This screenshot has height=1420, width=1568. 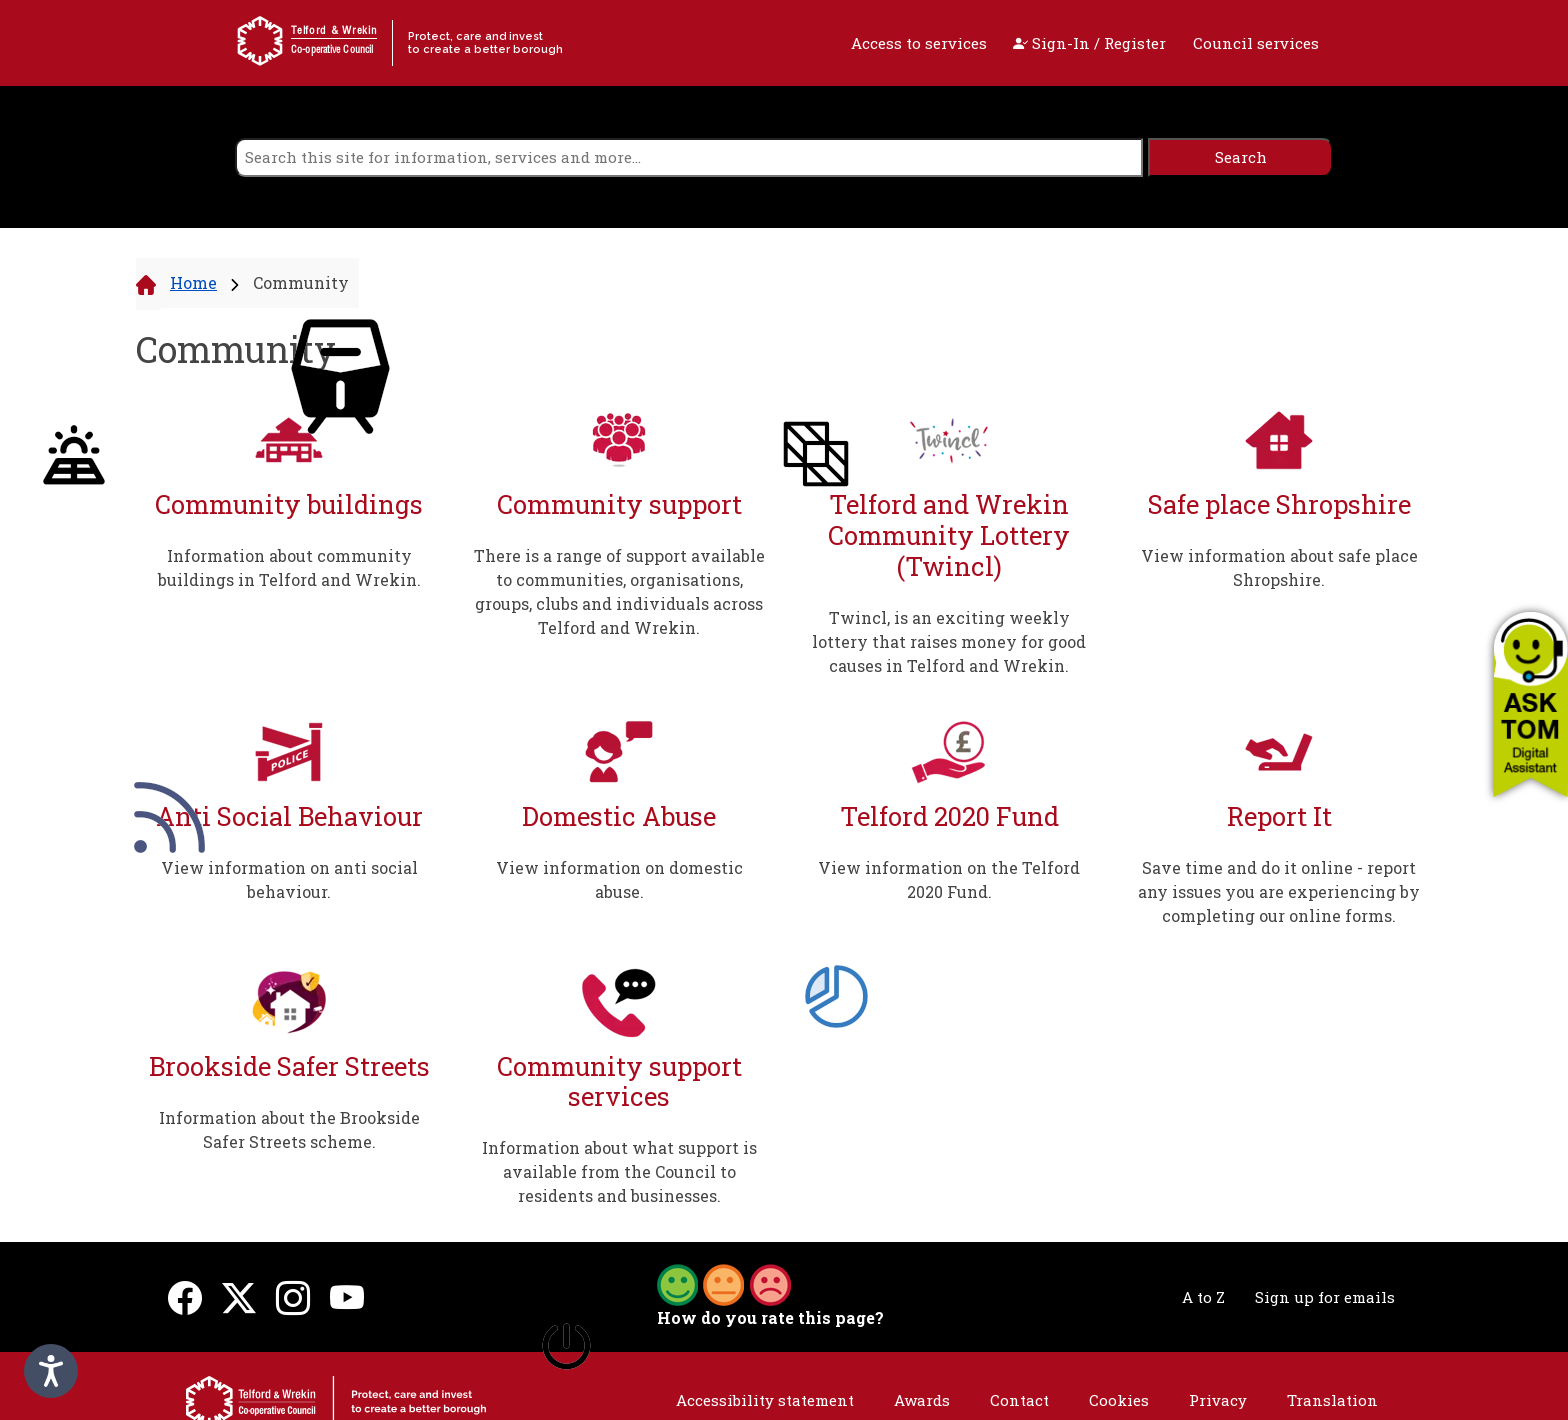 What do you see at coordinates (816, 454) in the screenshot?
I see `exclude or subtract overlapping shapes in a design tool` at bounding box center [816, 454].